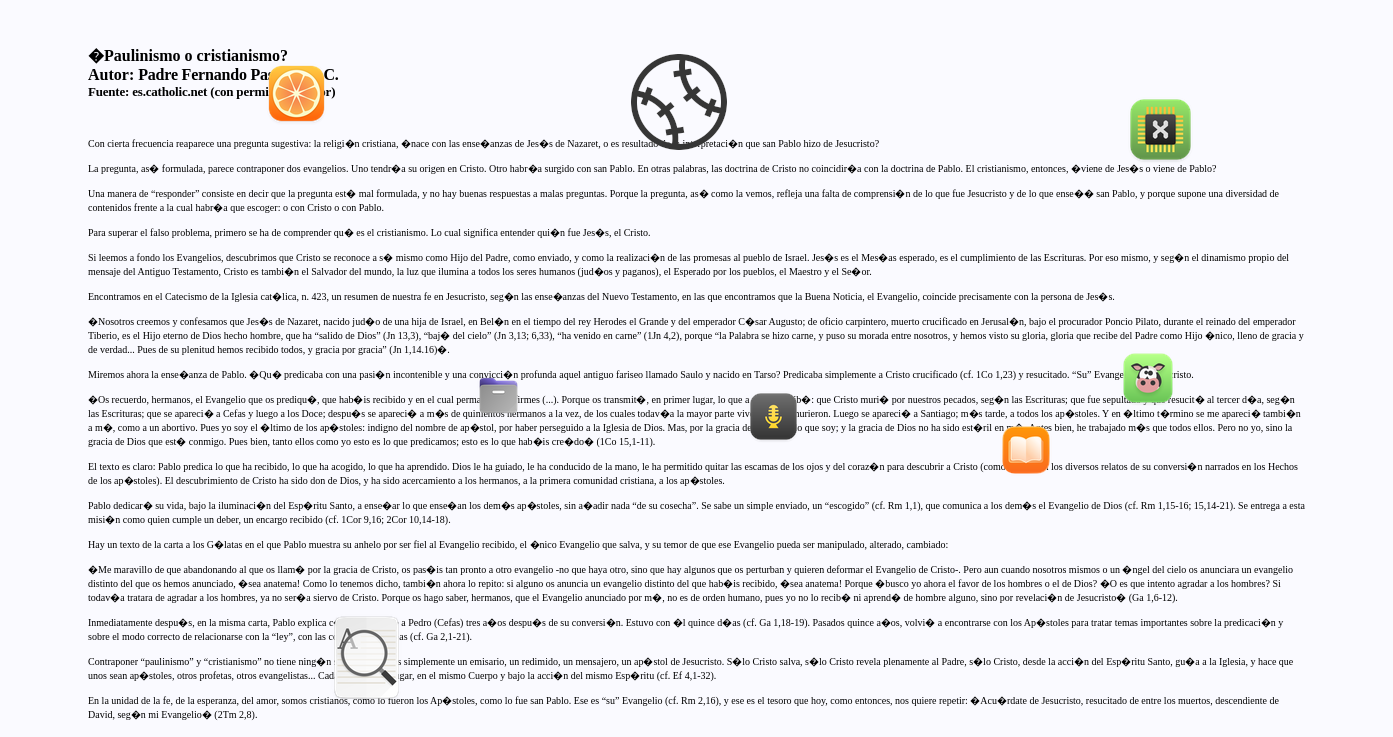  What do you see at coordinates (1026, 450) in the screenshot?
I see `open the books app` at bounding box center [1026, 450].